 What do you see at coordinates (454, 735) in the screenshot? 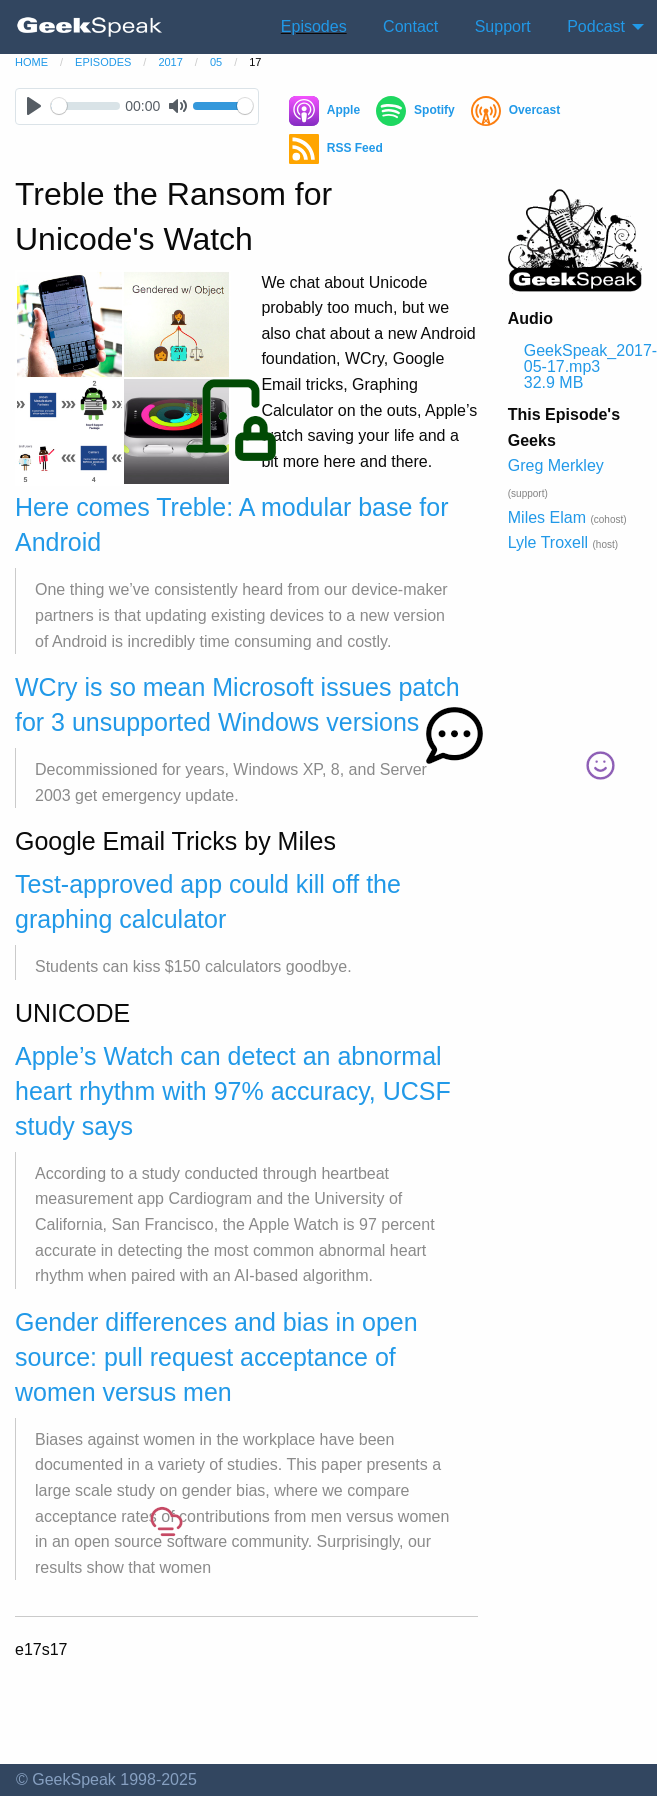
I see `open chat or messaging` at bounding box center [454, 735].